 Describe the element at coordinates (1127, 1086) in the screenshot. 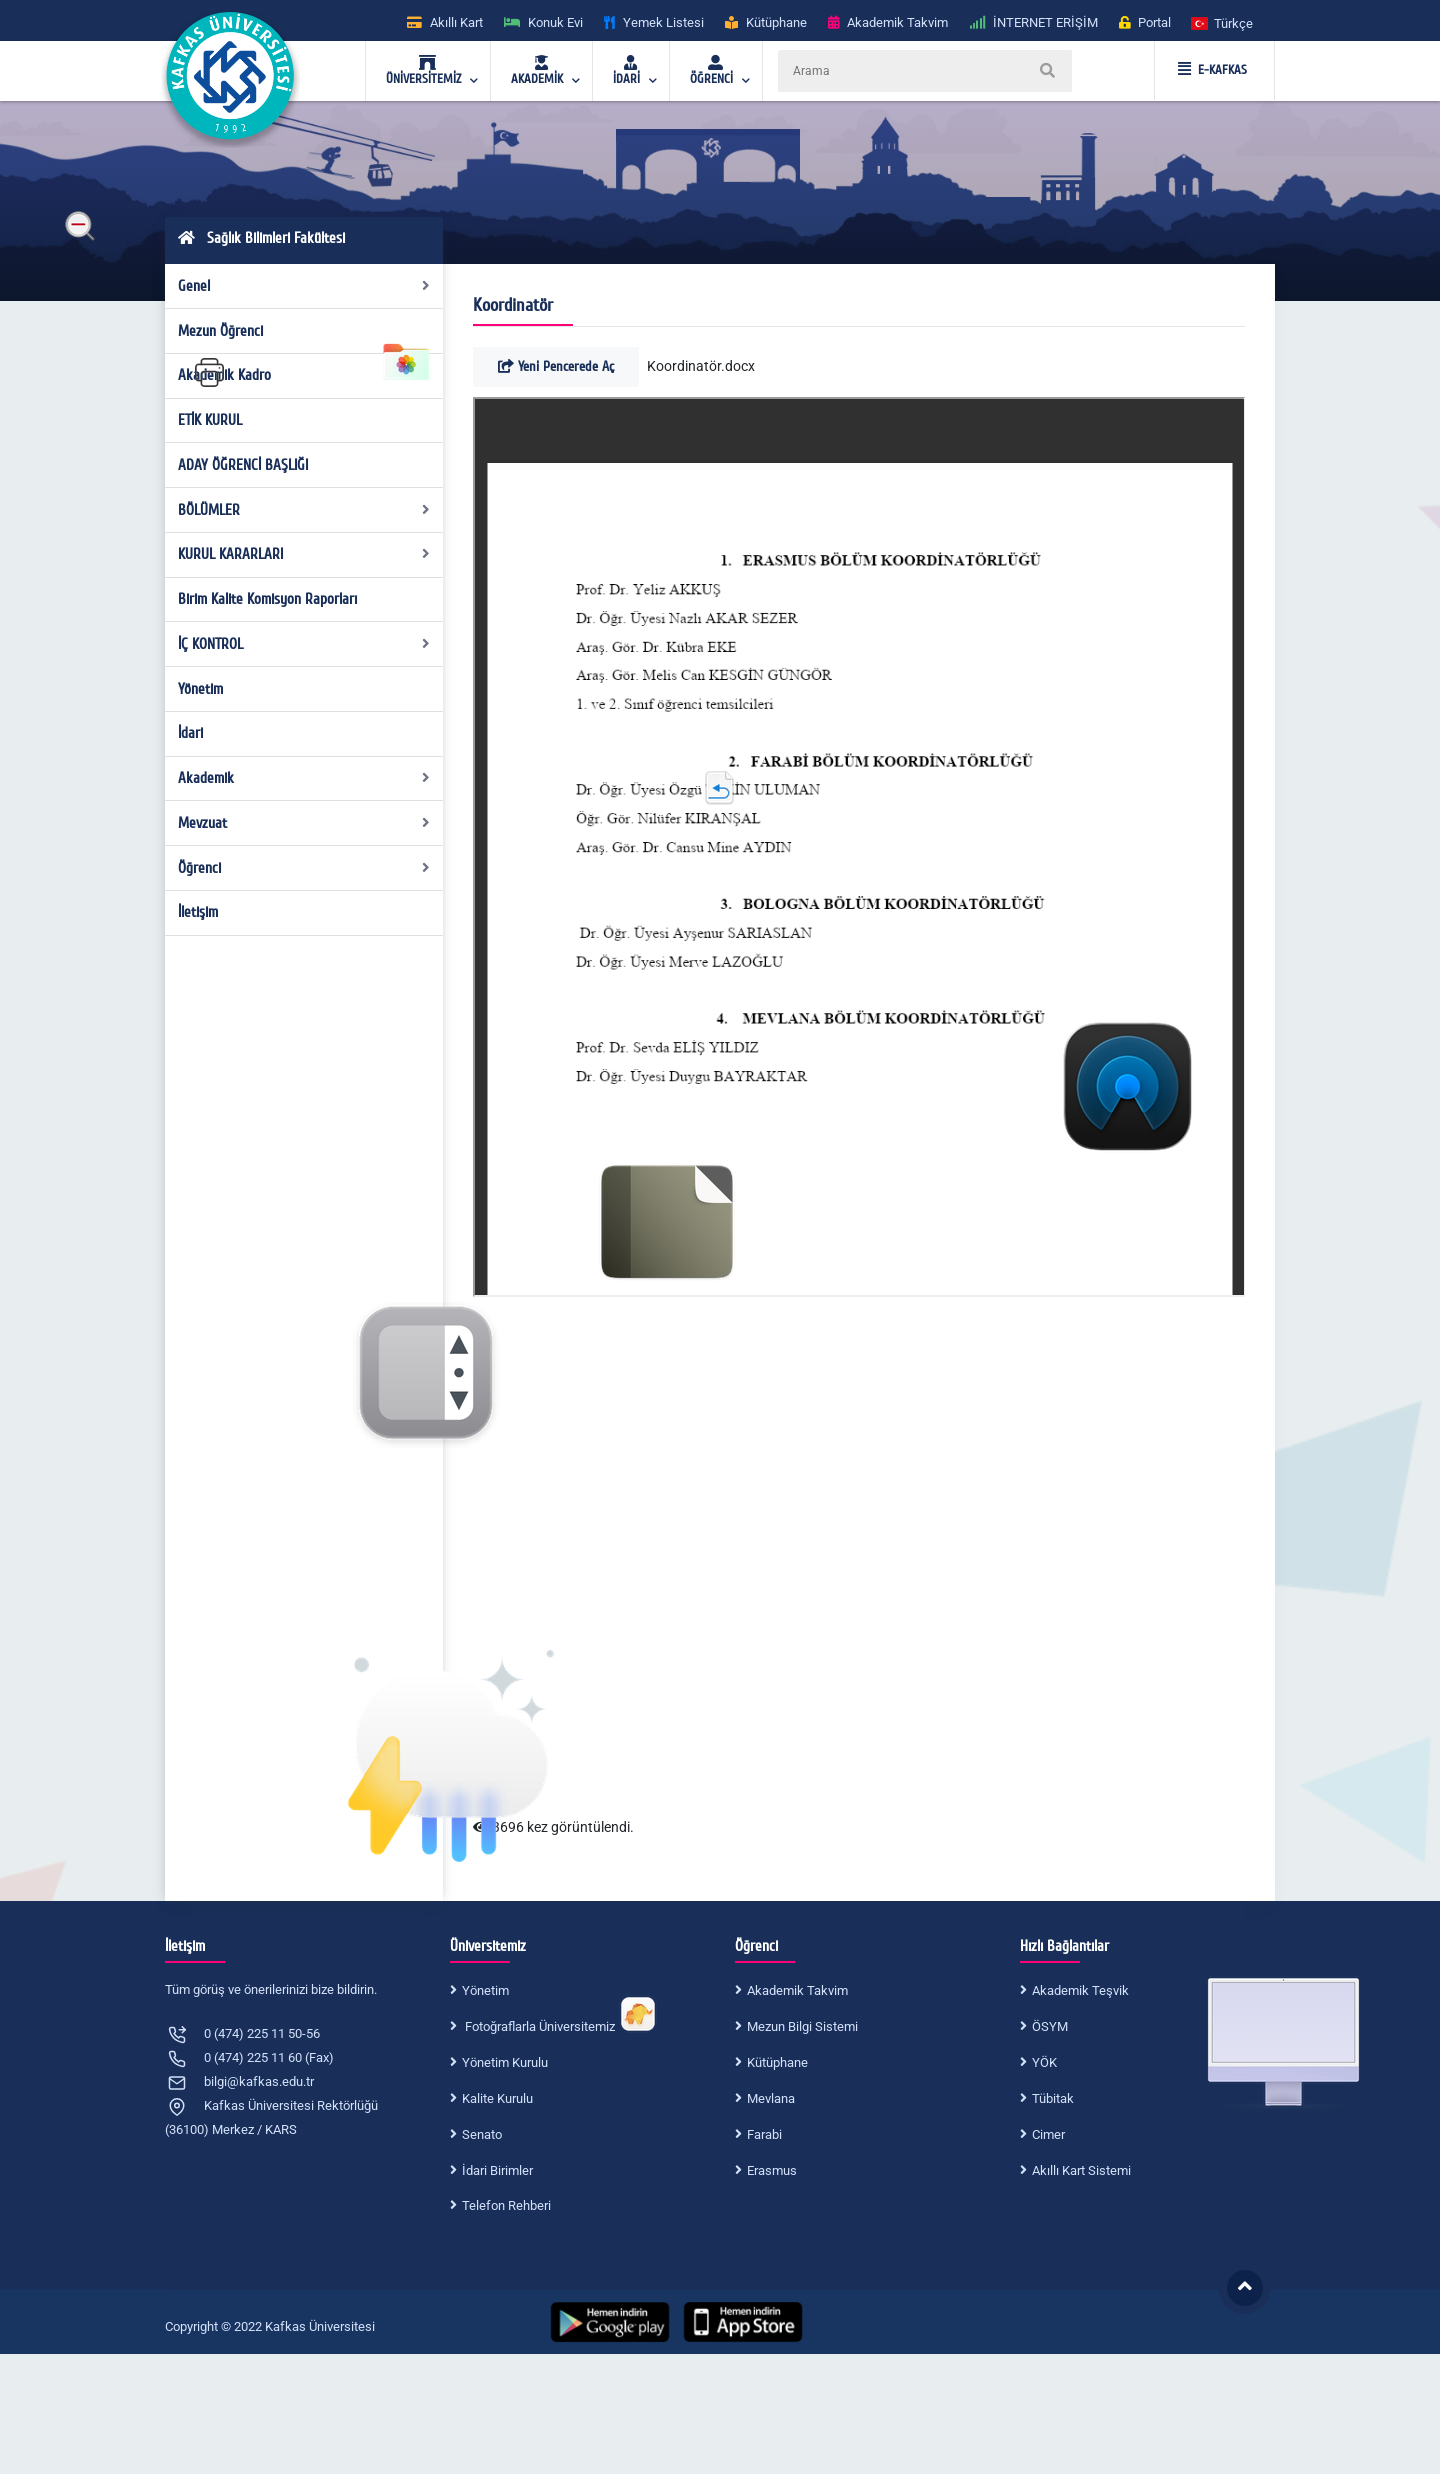

I see `open airdrop to share files wirelessly` at that location.